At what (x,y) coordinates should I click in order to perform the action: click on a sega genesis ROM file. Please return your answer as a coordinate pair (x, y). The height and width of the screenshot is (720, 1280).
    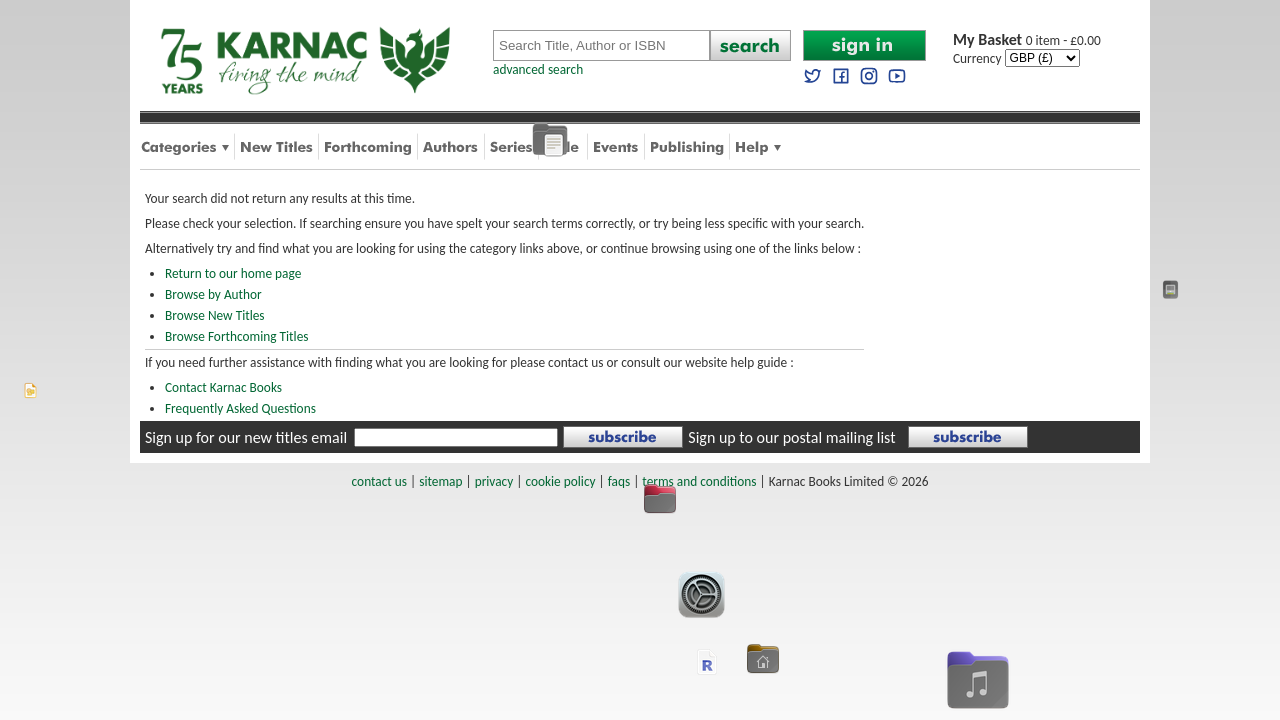
    Looking at the image, I should click on (1170, 289).